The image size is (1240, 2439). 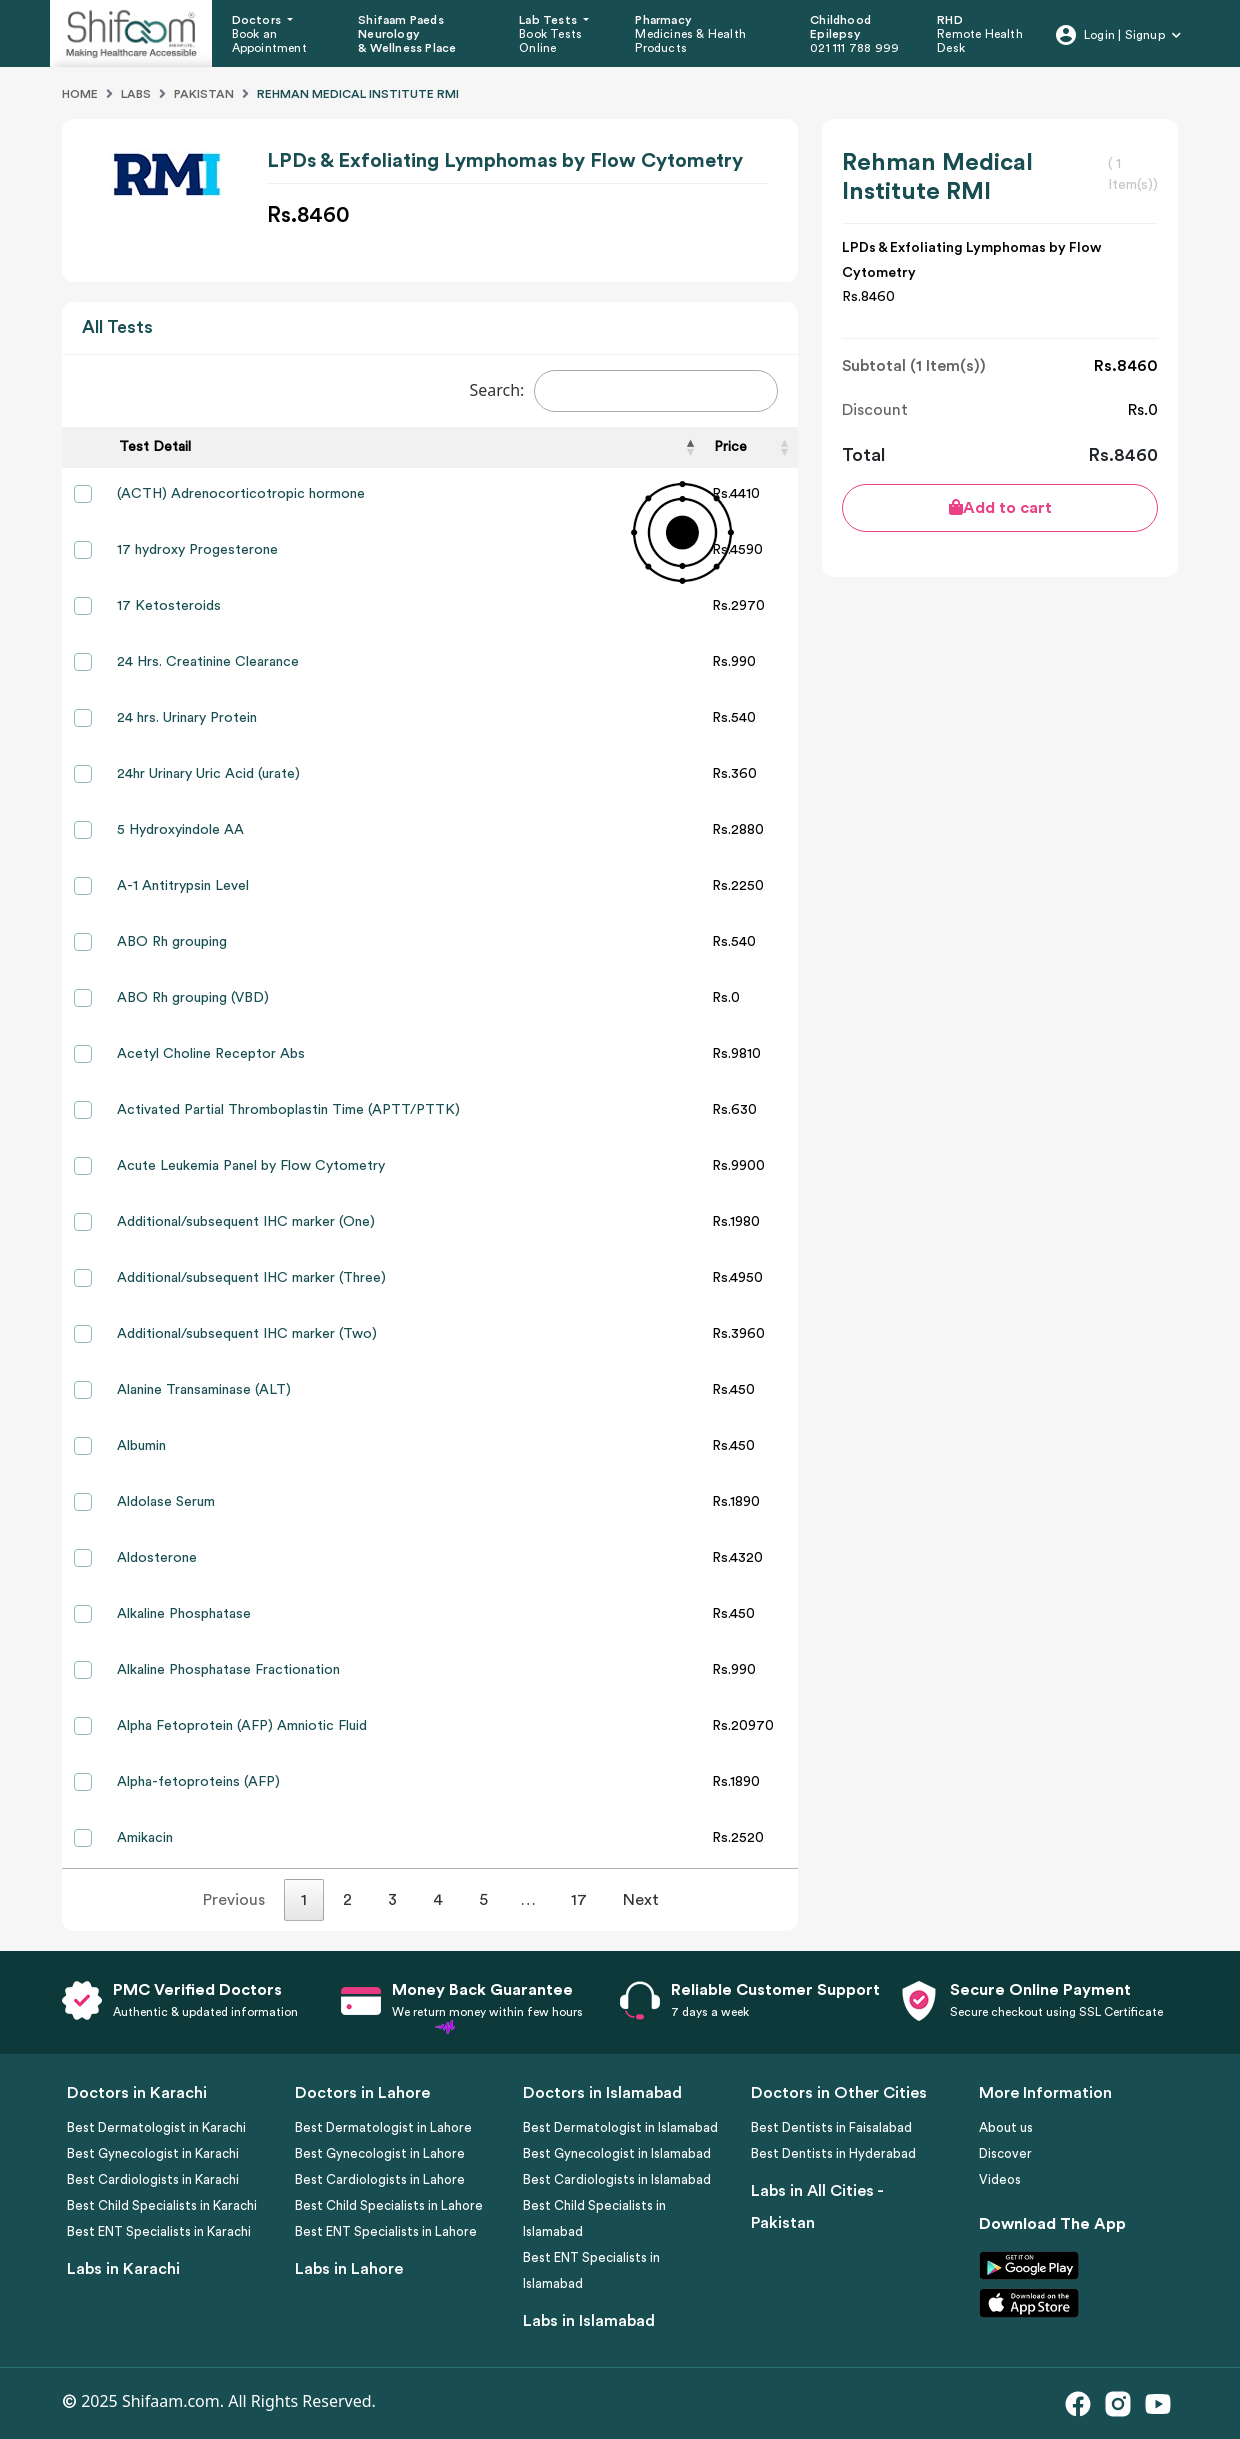 I want to click on KDE Neon Linux distribution logo, so click(x=682, y=532).